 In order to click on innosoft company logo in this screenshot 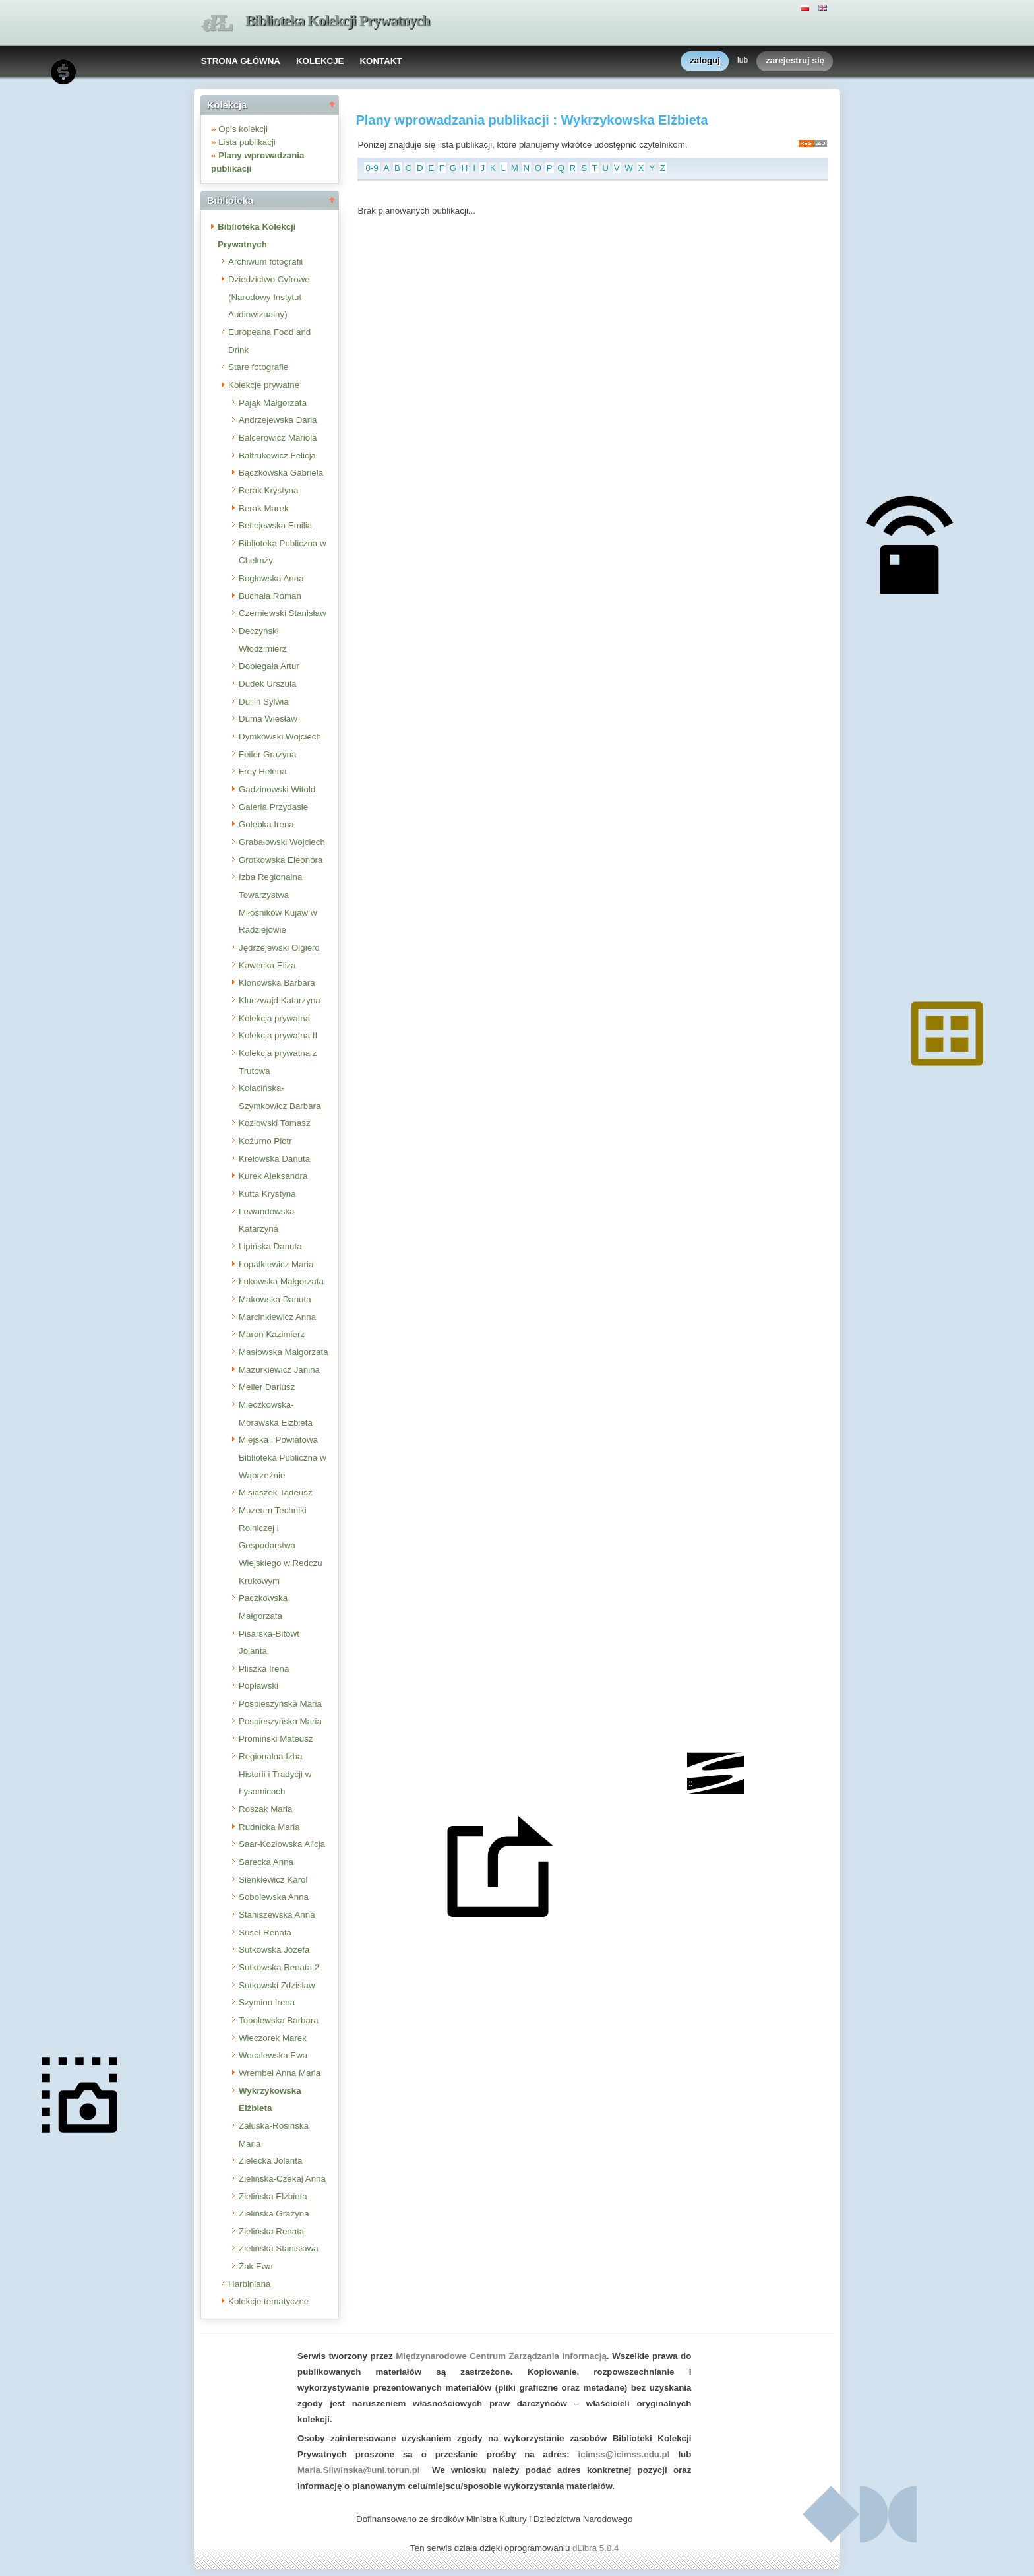, I will do `click(859, 2514)`.